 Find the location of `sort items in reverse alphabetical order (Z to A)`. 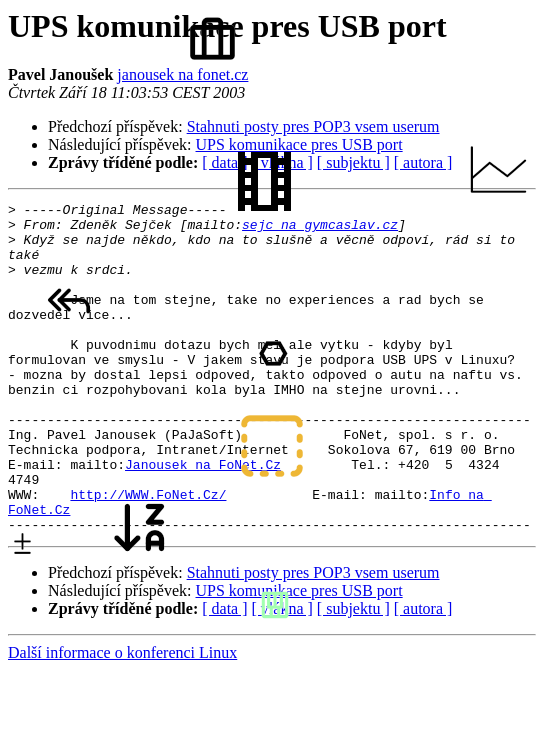

sort items in reverse alphabetical order (Z to A) is located at coordinates (140, 527).